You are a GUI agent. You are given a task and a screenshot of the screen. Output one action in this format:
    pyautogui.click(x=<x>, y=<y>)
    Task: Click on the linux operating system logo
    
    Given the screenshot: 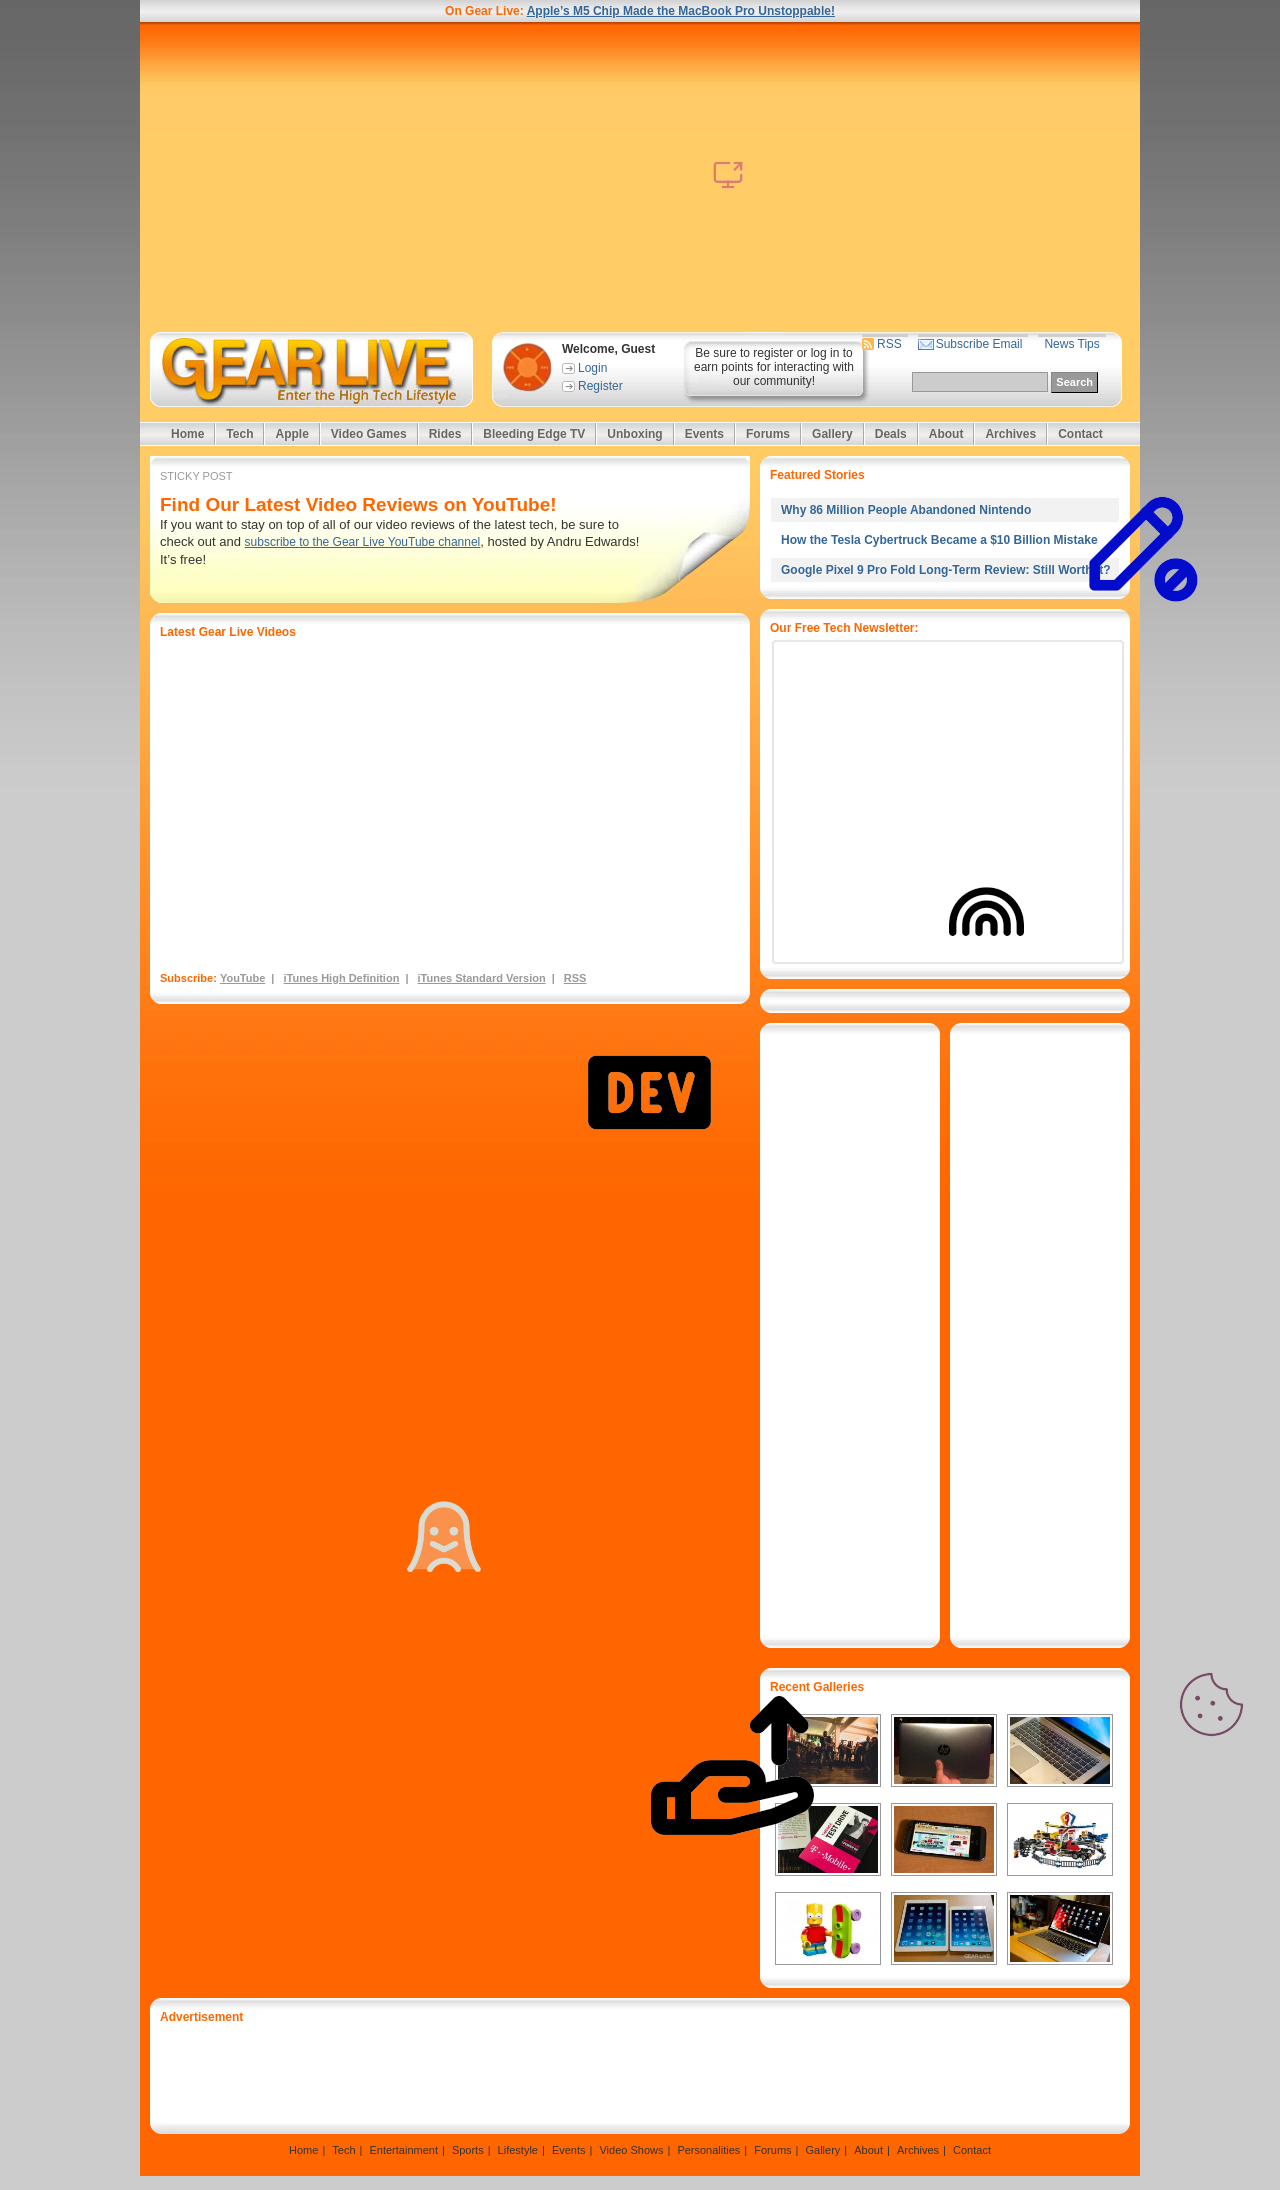 What is the action you would take?
    pyautogui.click(x=444, y=1541)
    